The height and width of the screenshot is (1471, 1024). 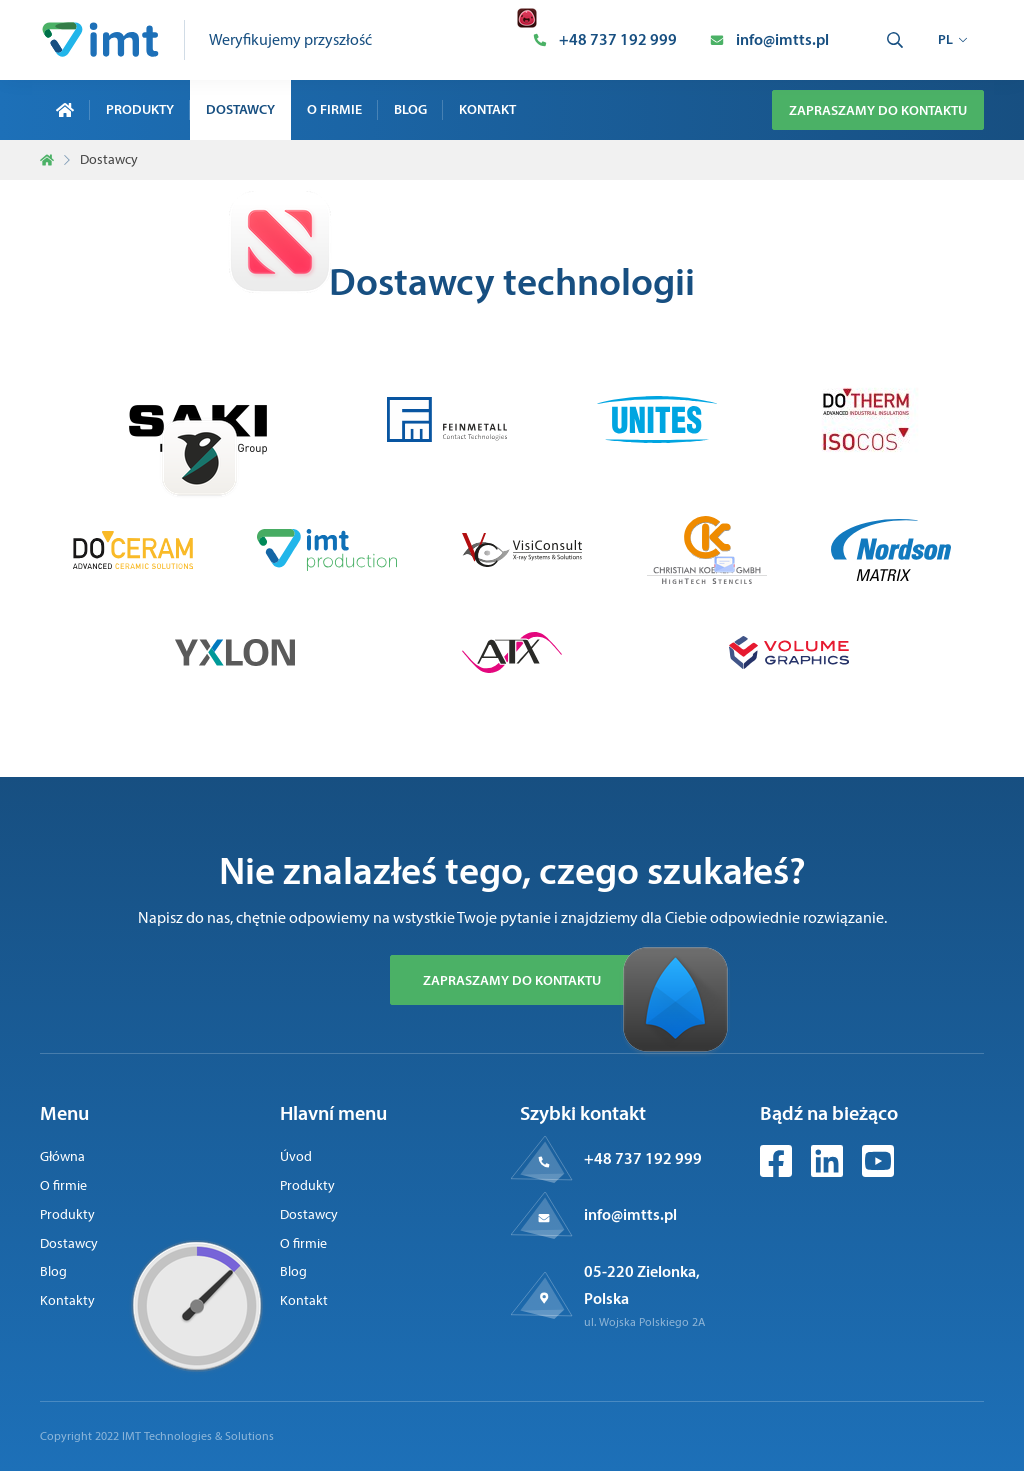 I want to click on open email application, so click(x=724, y=564).